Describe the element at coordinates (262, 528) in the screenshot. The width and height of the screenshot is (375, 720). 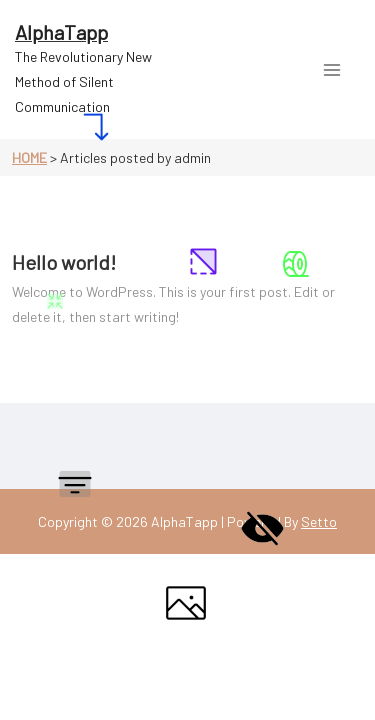
I see `hide password or sensitive content` at that location.